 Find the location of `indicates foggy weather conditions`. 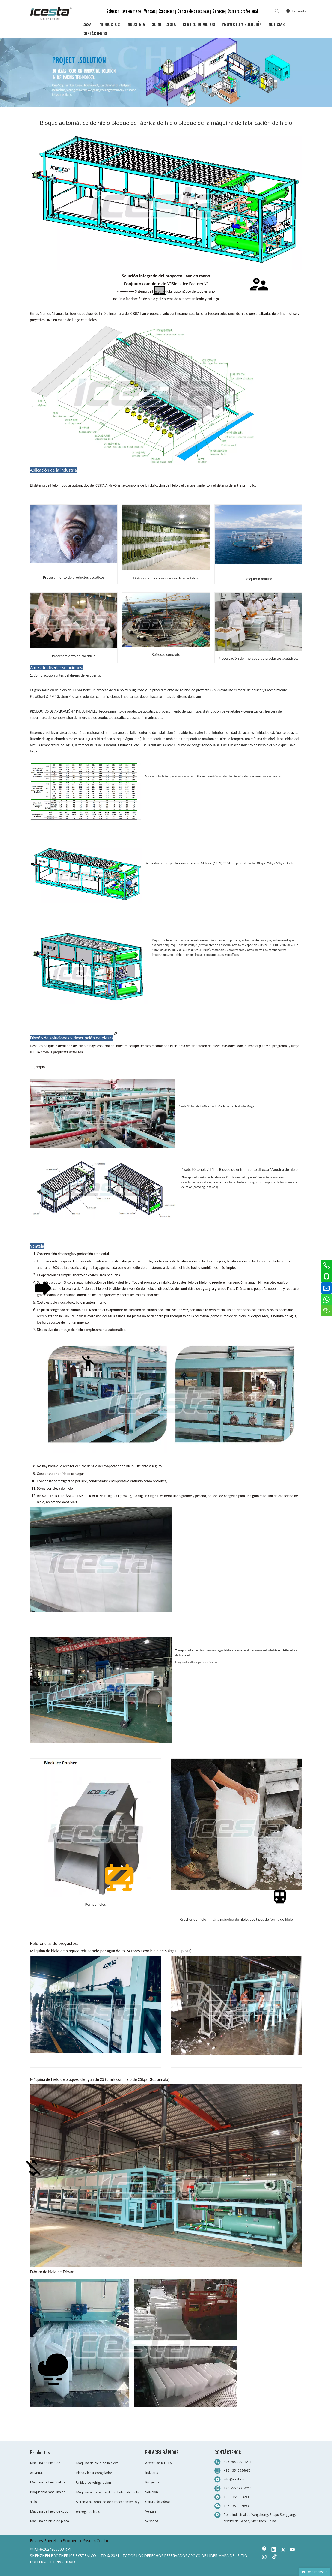

indicates foggy weather conditions is located at coordinates (53, 2369).